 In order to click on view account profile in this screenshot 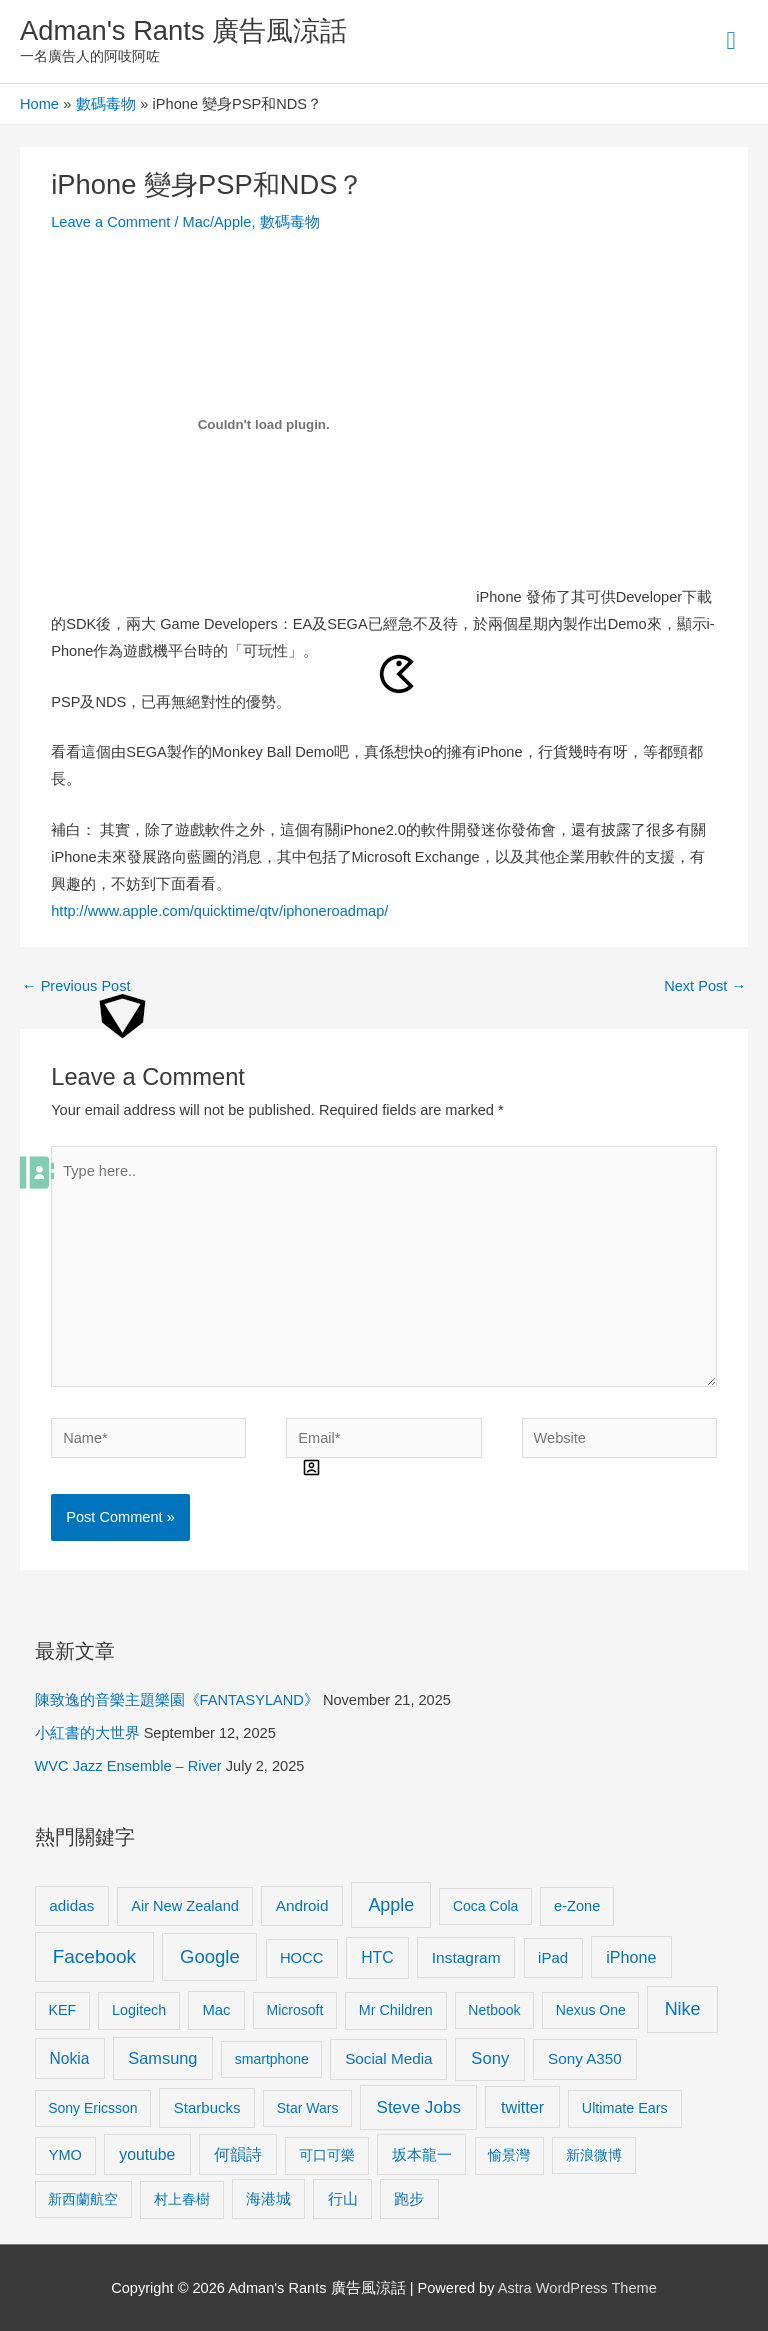, I will do `click(311, 1467)`.